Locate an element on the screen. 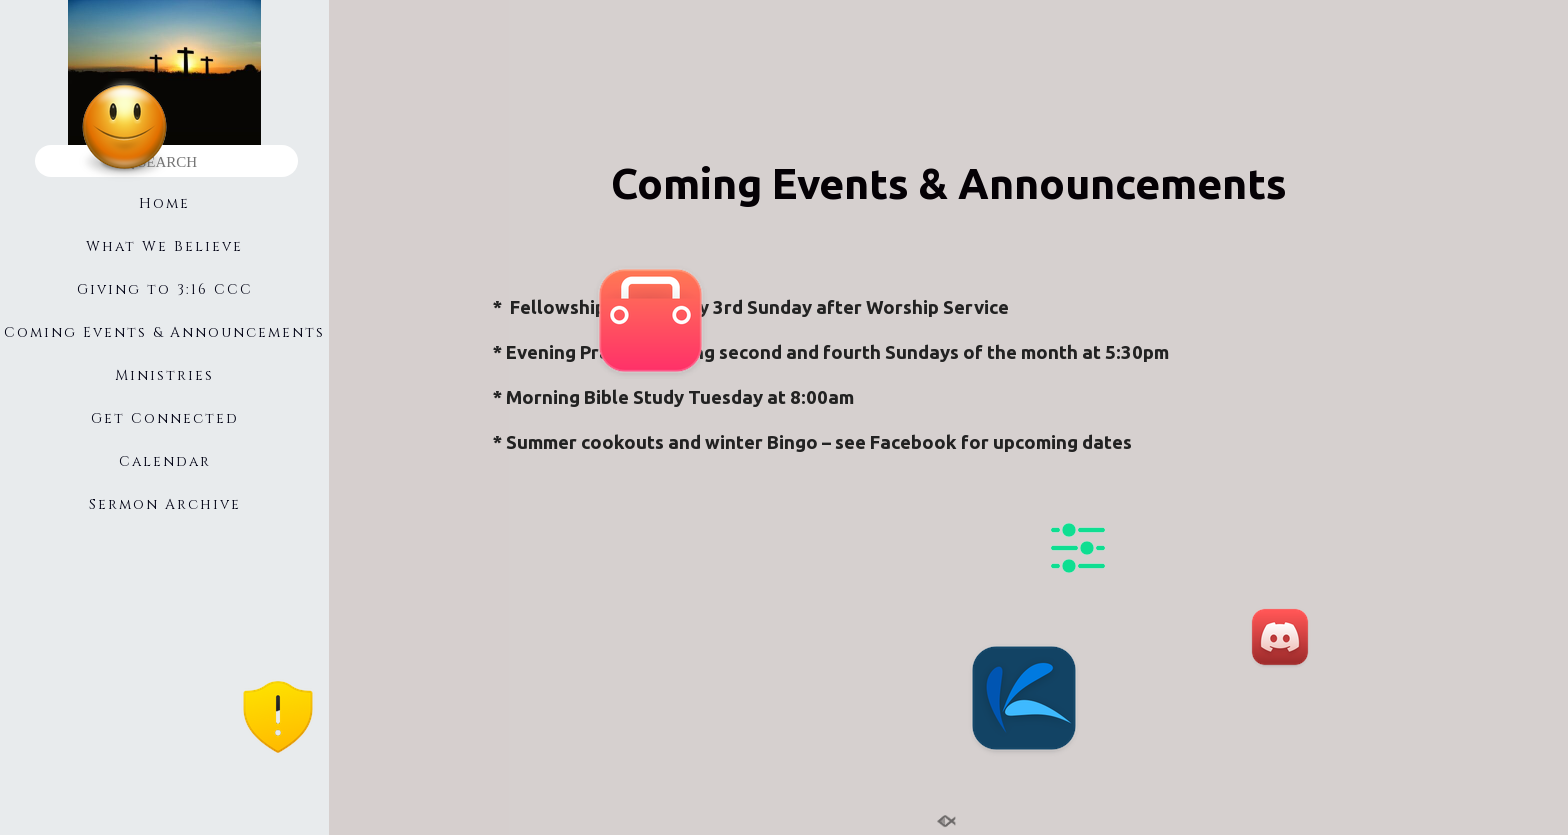  open lightcord messaging app is located at coordinates (1280, 637).